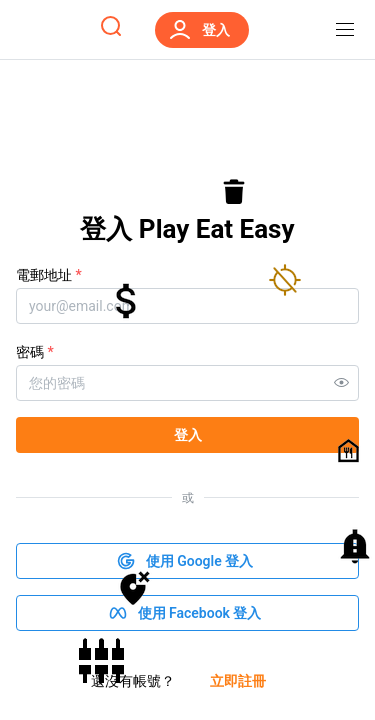 The width and height of the screenshot is (375, 720). Describe the element at coordinates (348, 450) in the screenshot. I see `find nearby food banks or food assistance locations` at that location.